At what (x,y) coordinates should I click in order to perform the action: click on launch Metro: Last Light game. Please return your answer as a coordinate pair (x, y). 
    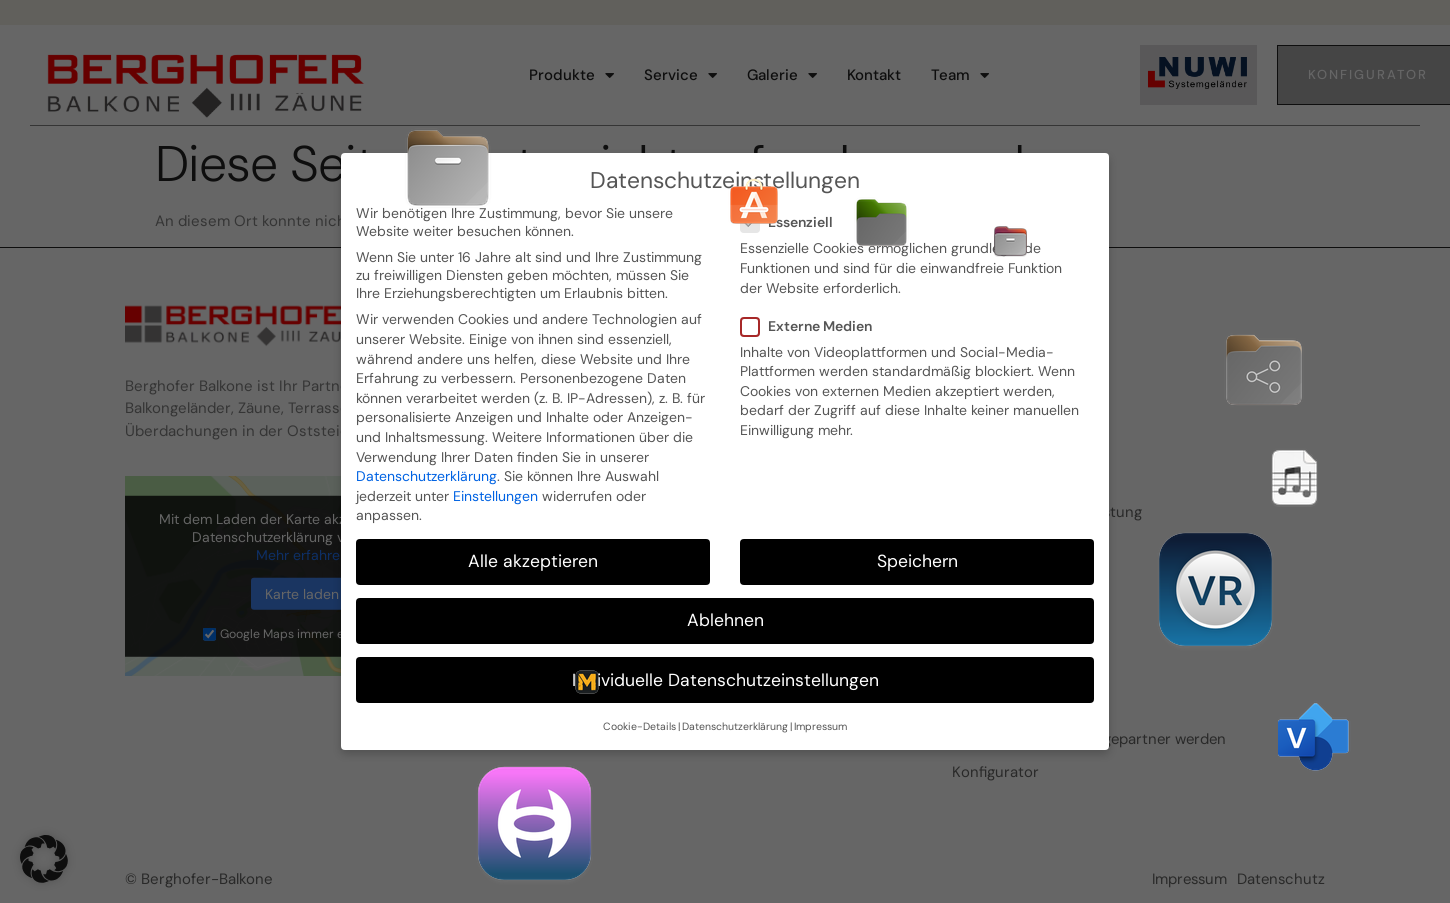
    Looking at the image, I should click on (587, 682).